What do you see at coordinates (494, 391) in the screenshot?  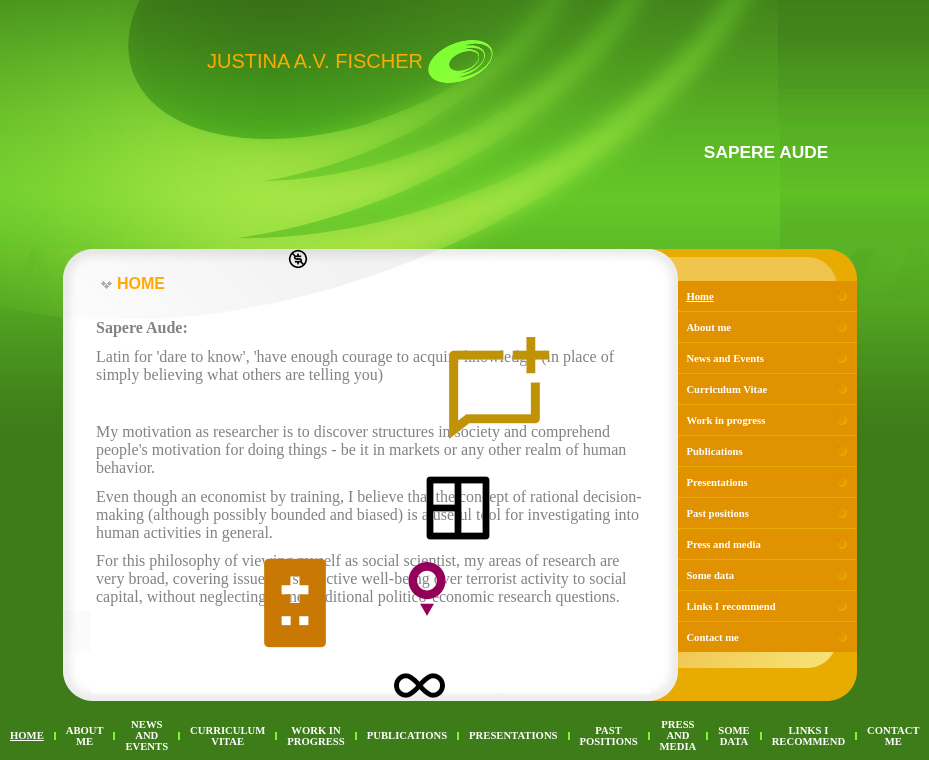 I see `start a new chat conversation` at bounding box center [494, 391].